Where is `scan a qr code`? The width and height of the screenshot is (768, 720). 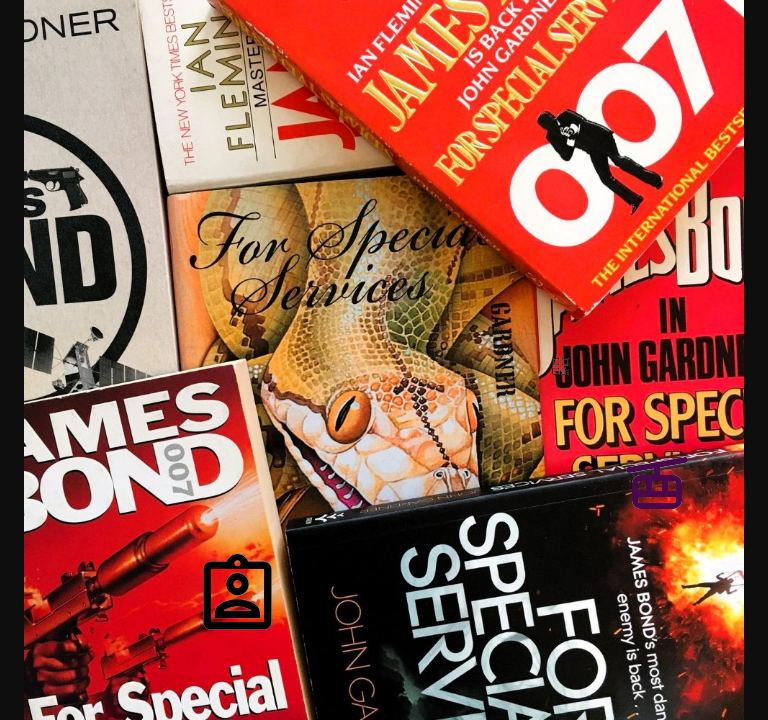 scan a qr code is located at coordinates (560, 366).